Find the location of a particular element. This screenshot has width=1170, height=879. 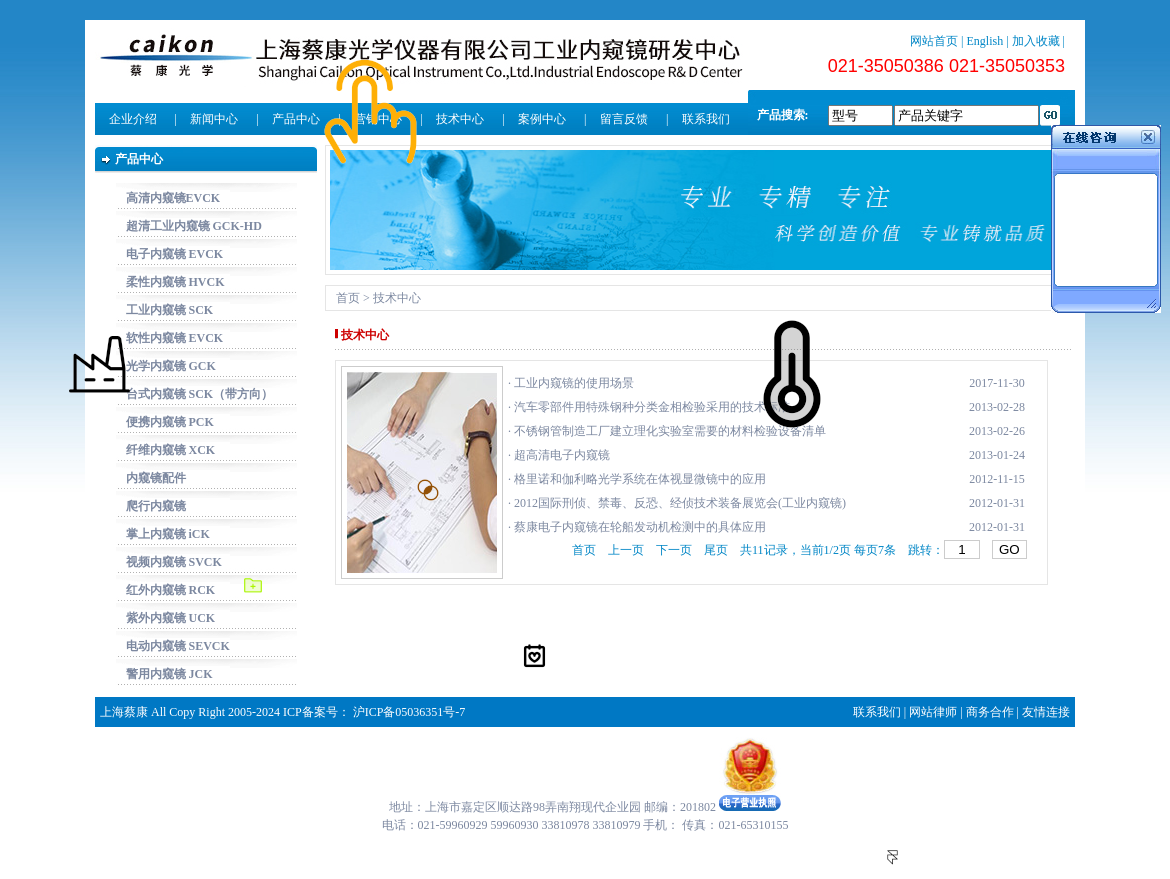

view manufacturing or production facilities is located at coordinates (99, 366).